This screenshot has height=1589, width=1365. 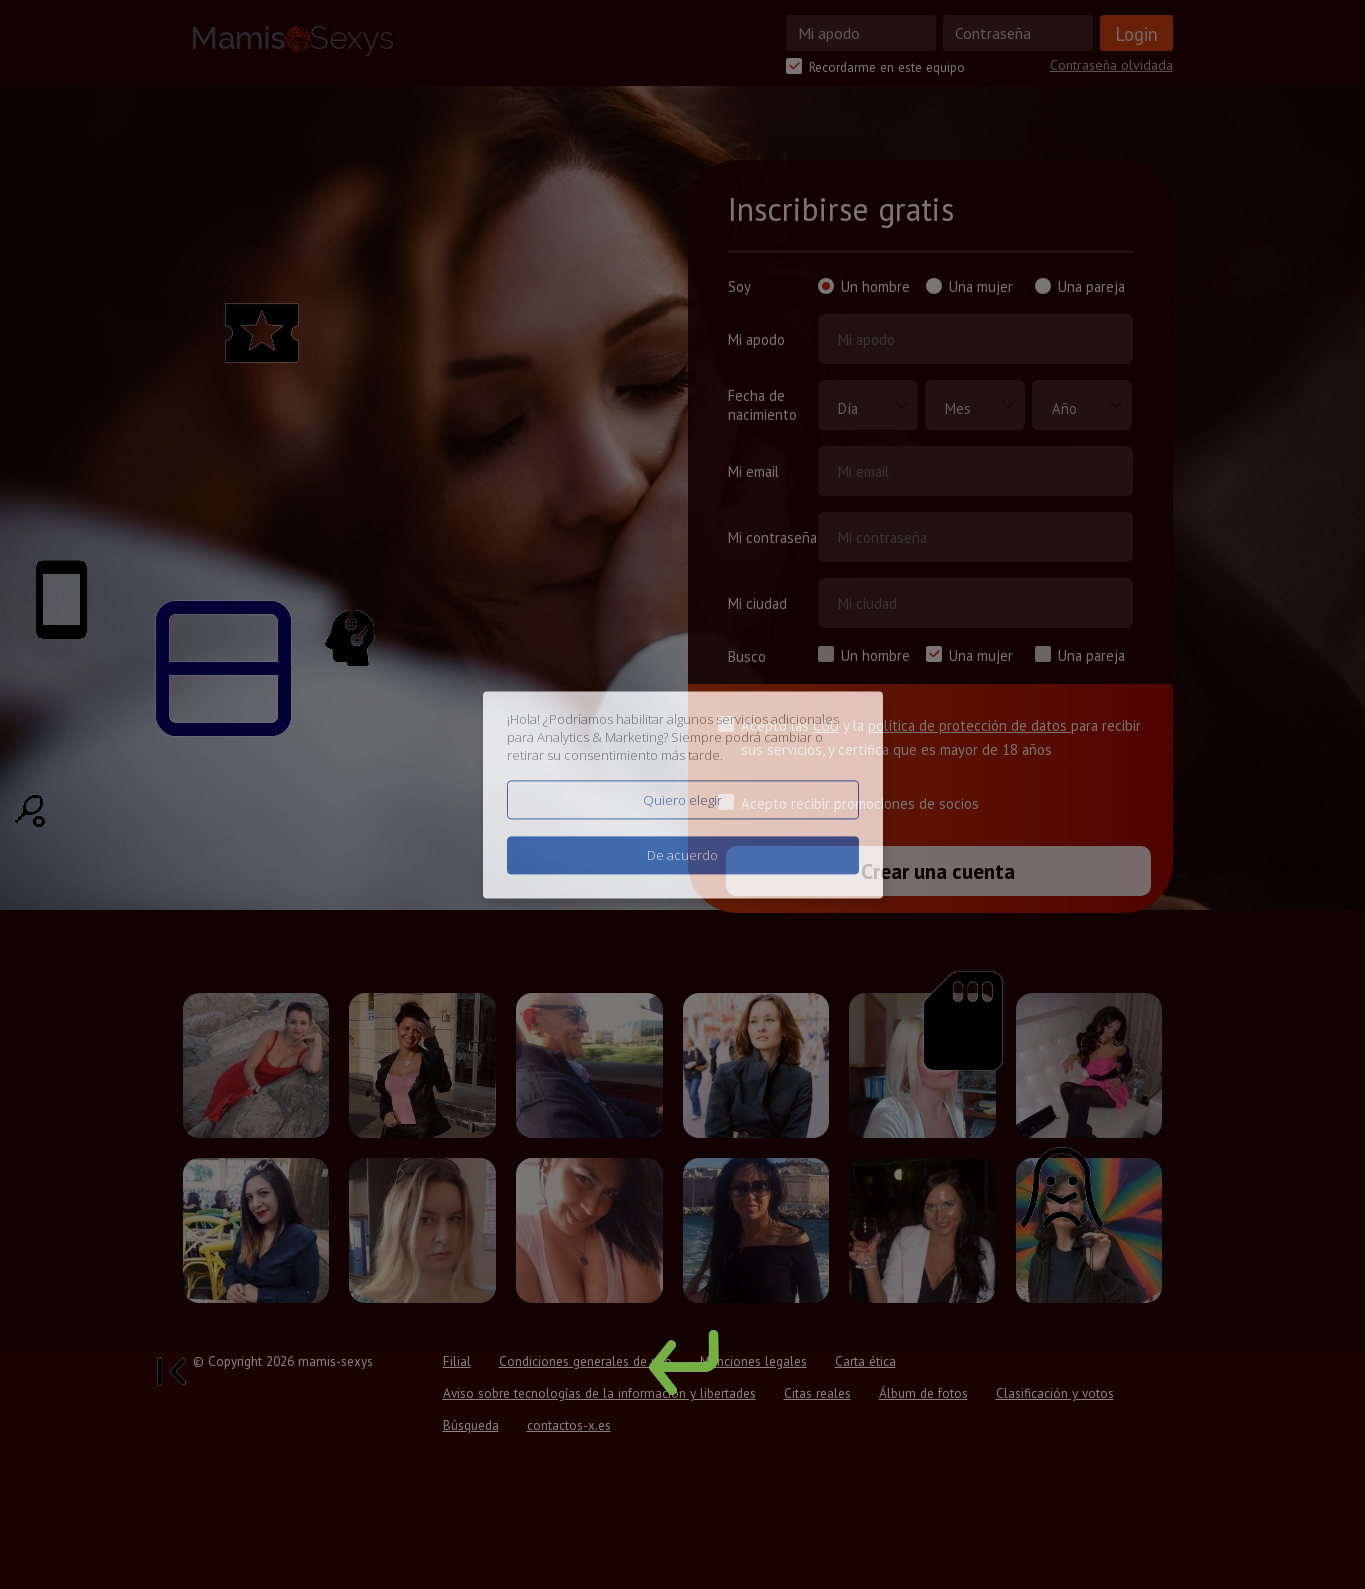 What do you see at coordinates (262, 333) in the screenshot?
I see `view local events or activities` at bounding box center [262, 333].